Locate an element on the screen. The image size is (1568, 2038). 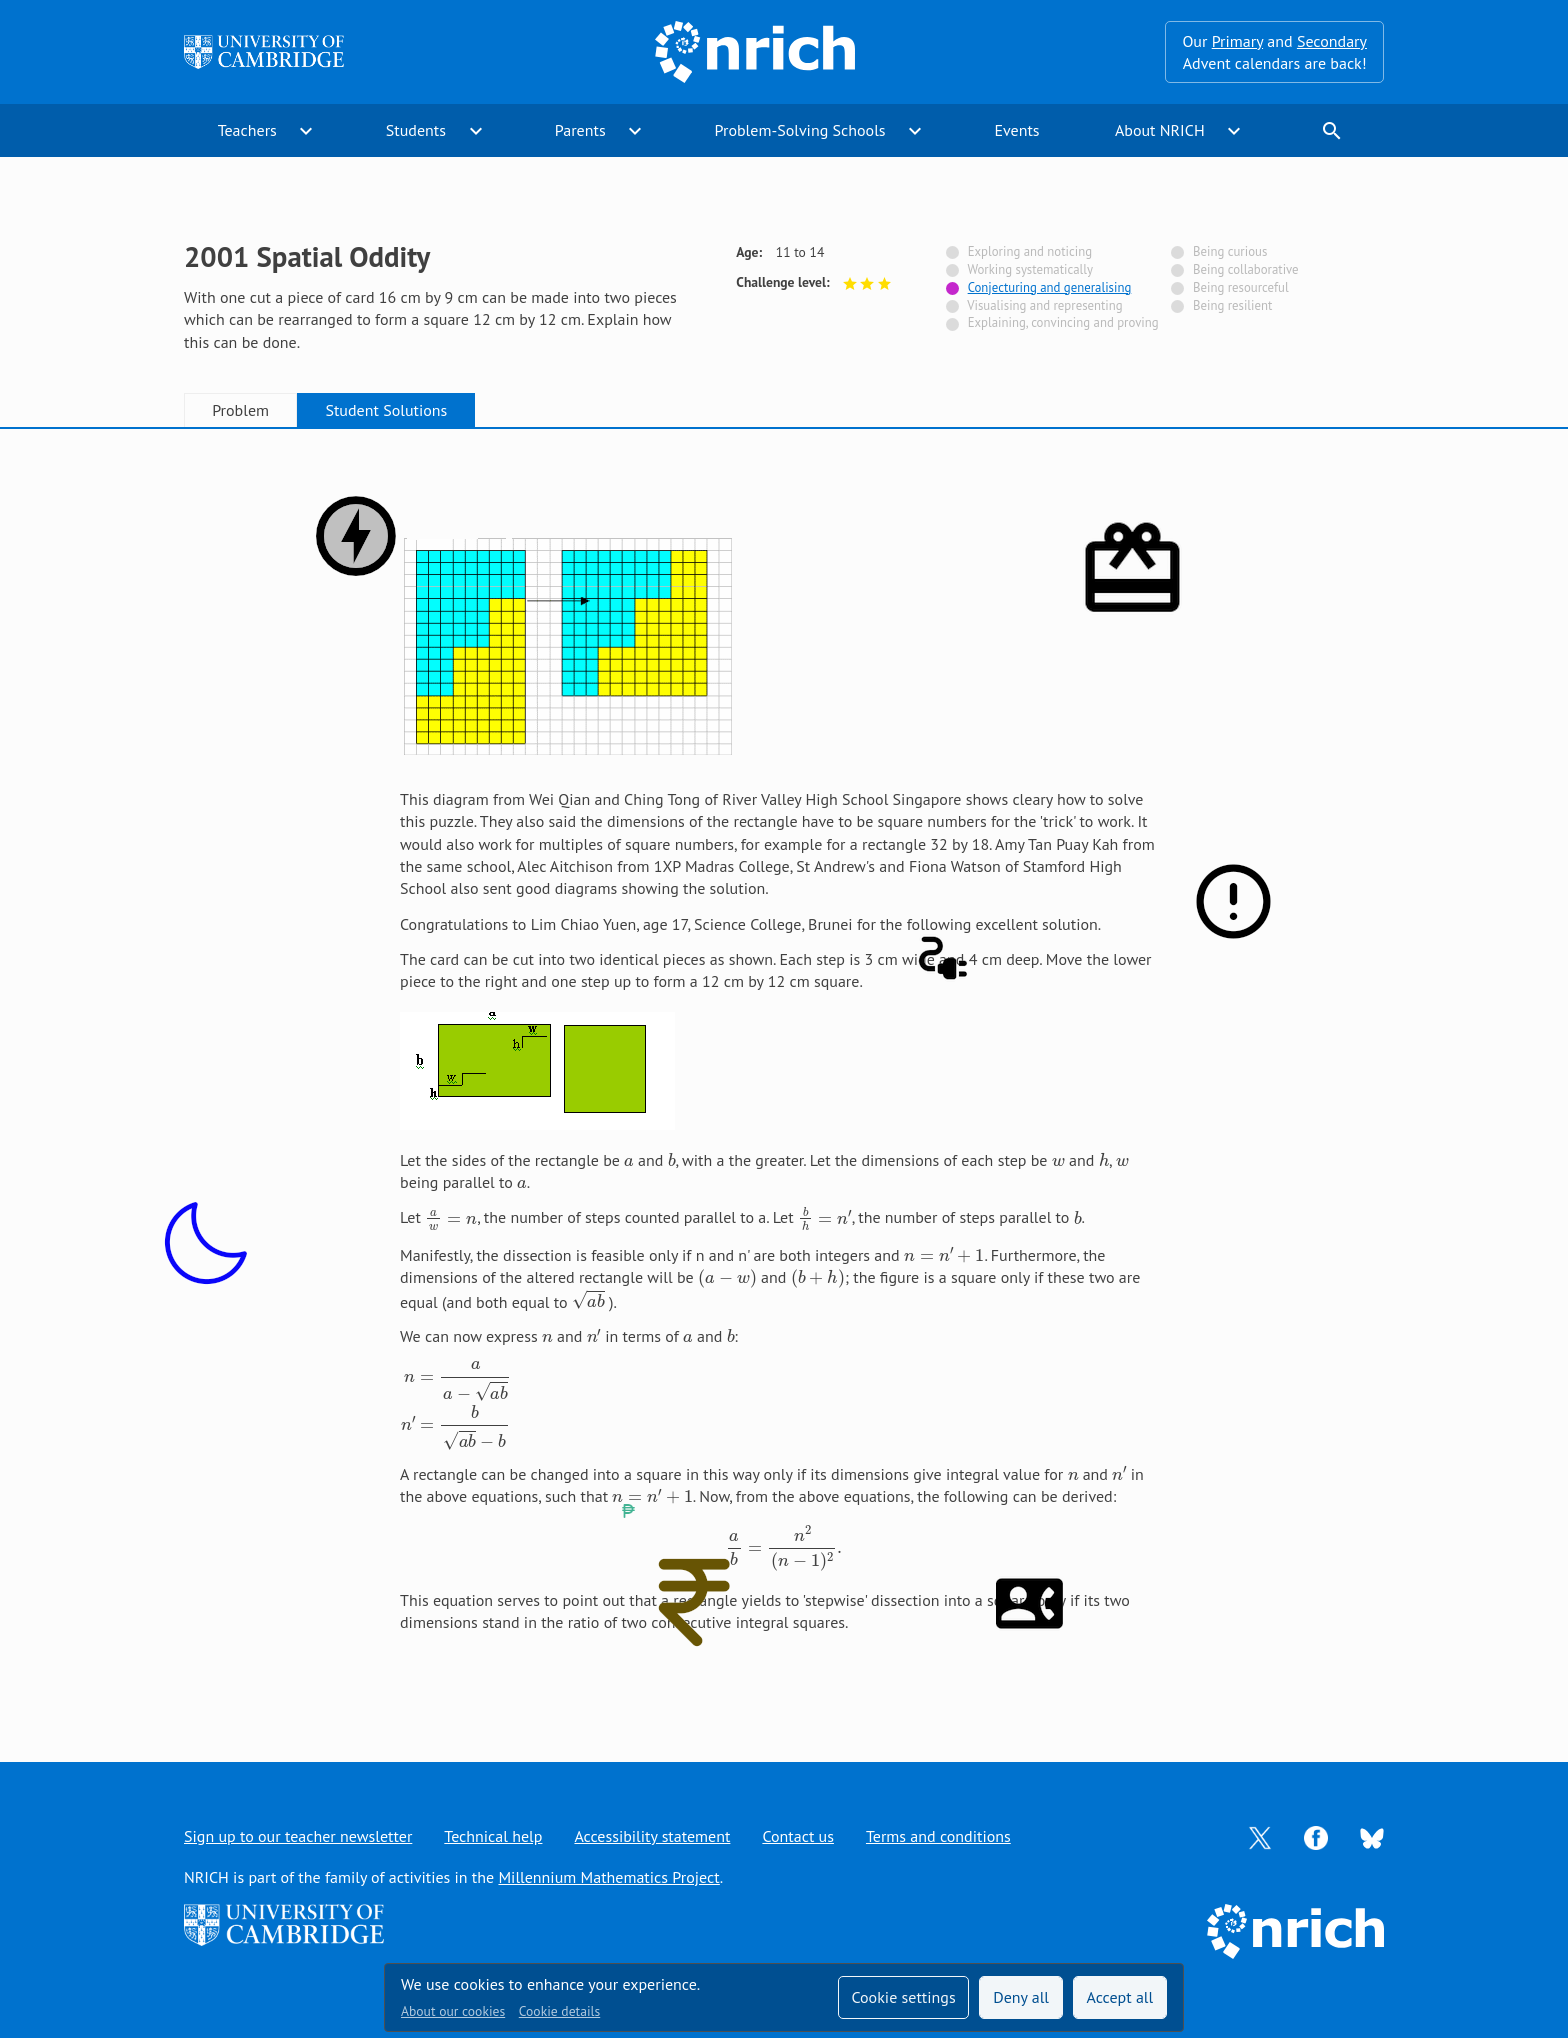
view contact's phone number is located at coordinates (1029, 1603).